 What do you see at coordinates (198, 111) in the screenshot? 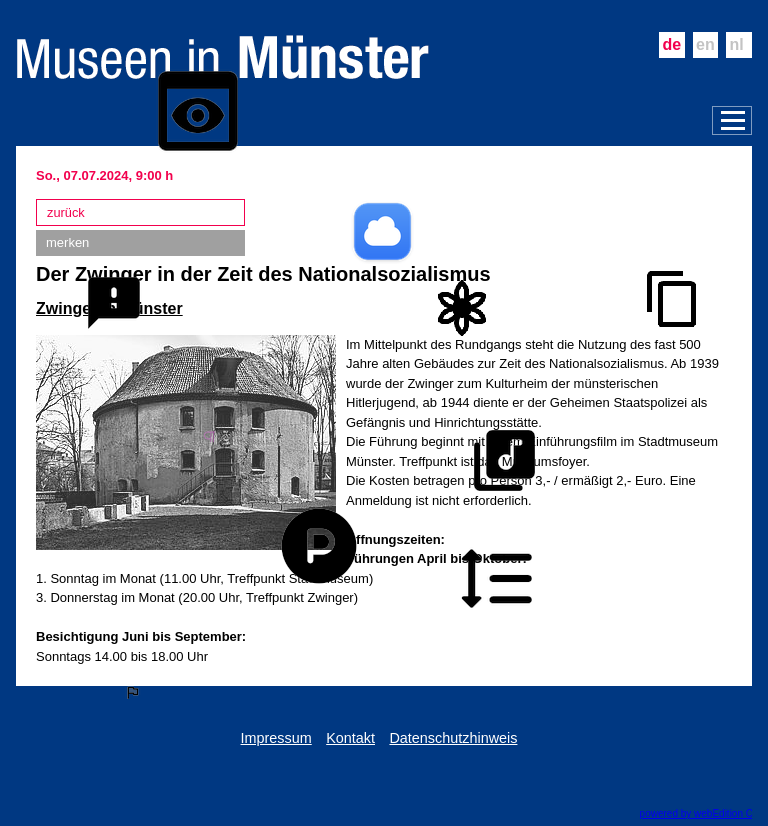
I see `preview content before publishing` at bounding box center [198, 111].